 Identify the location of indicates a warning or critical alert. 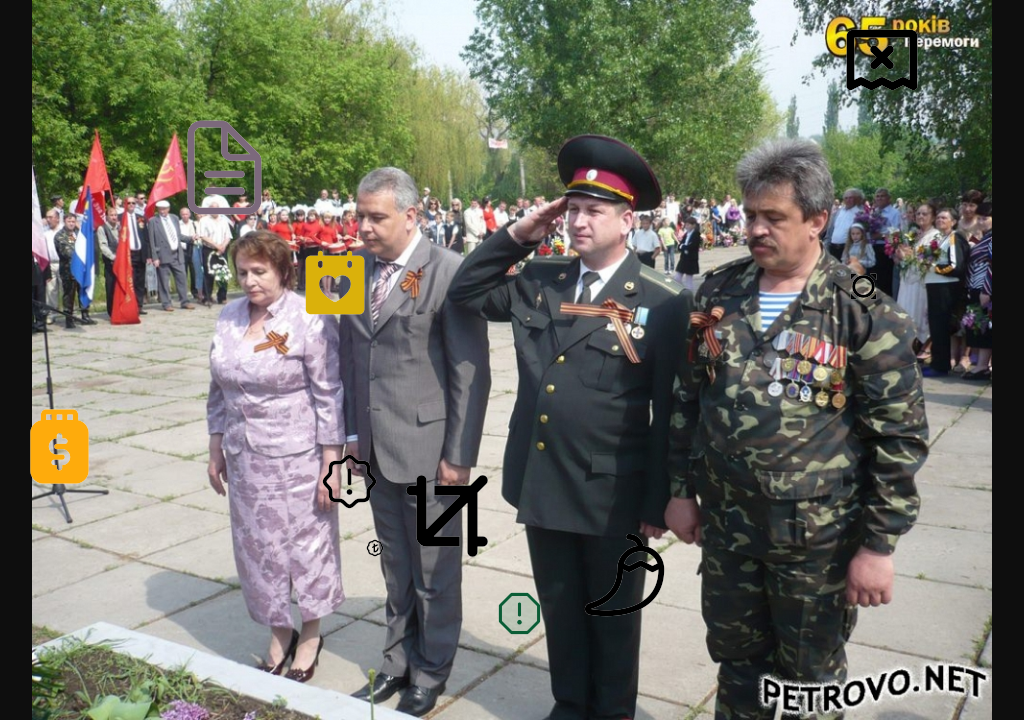
(519, 613).